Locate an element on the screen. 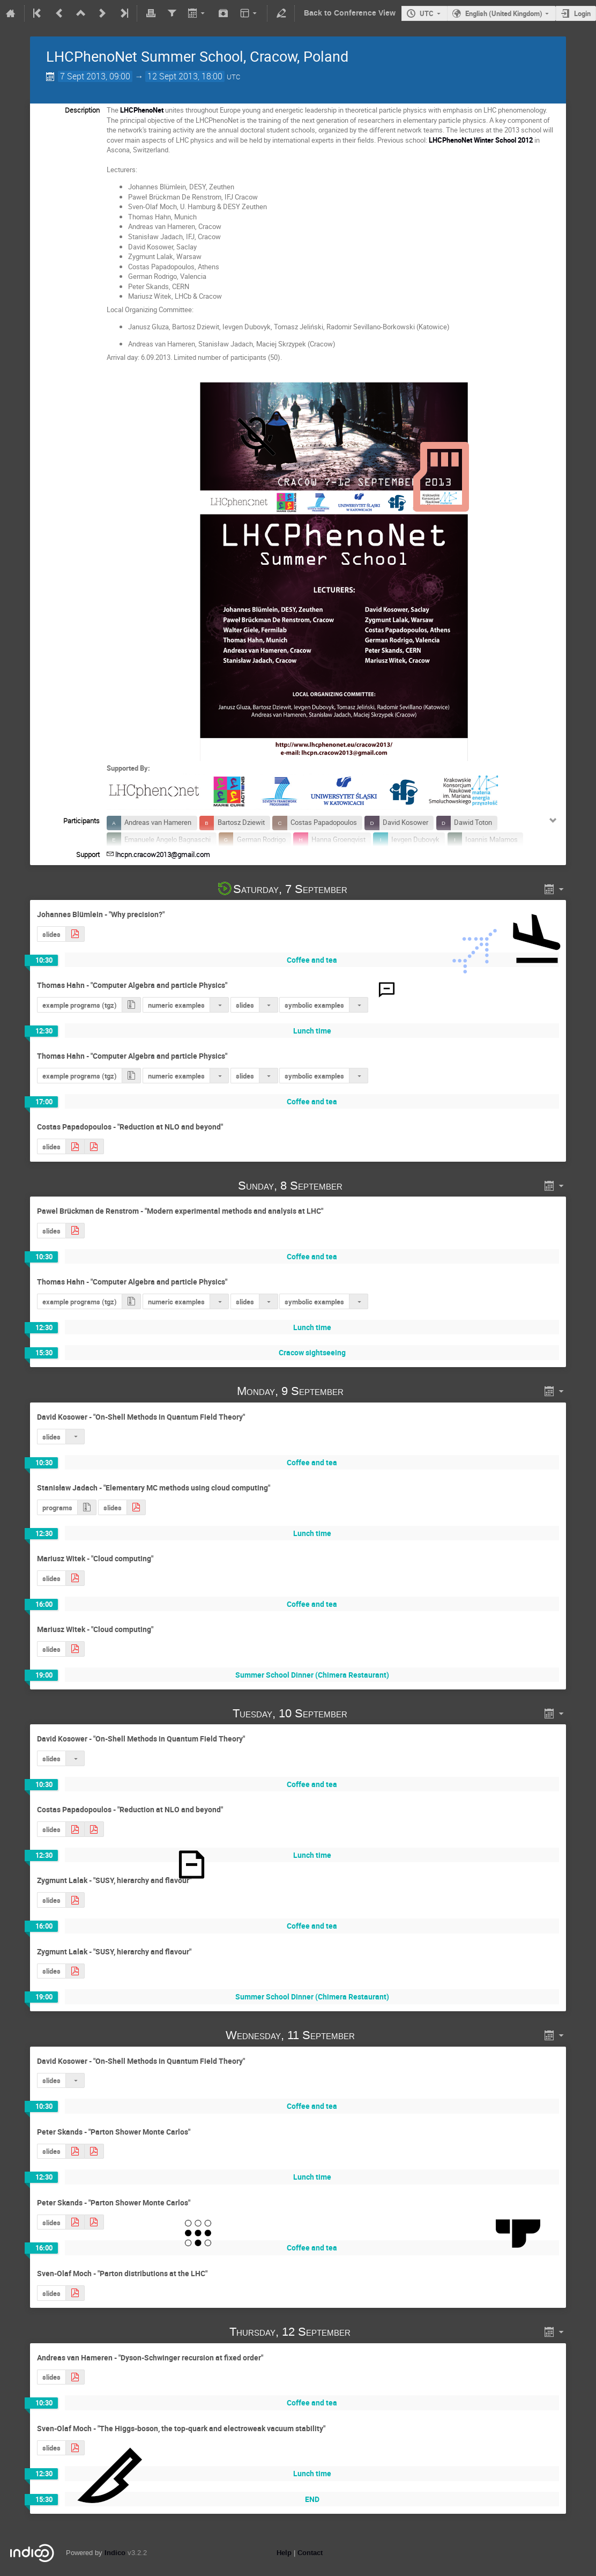 This screenshot has width=596, height=2576. open the Indigo app is located at coordinates (474, 951).